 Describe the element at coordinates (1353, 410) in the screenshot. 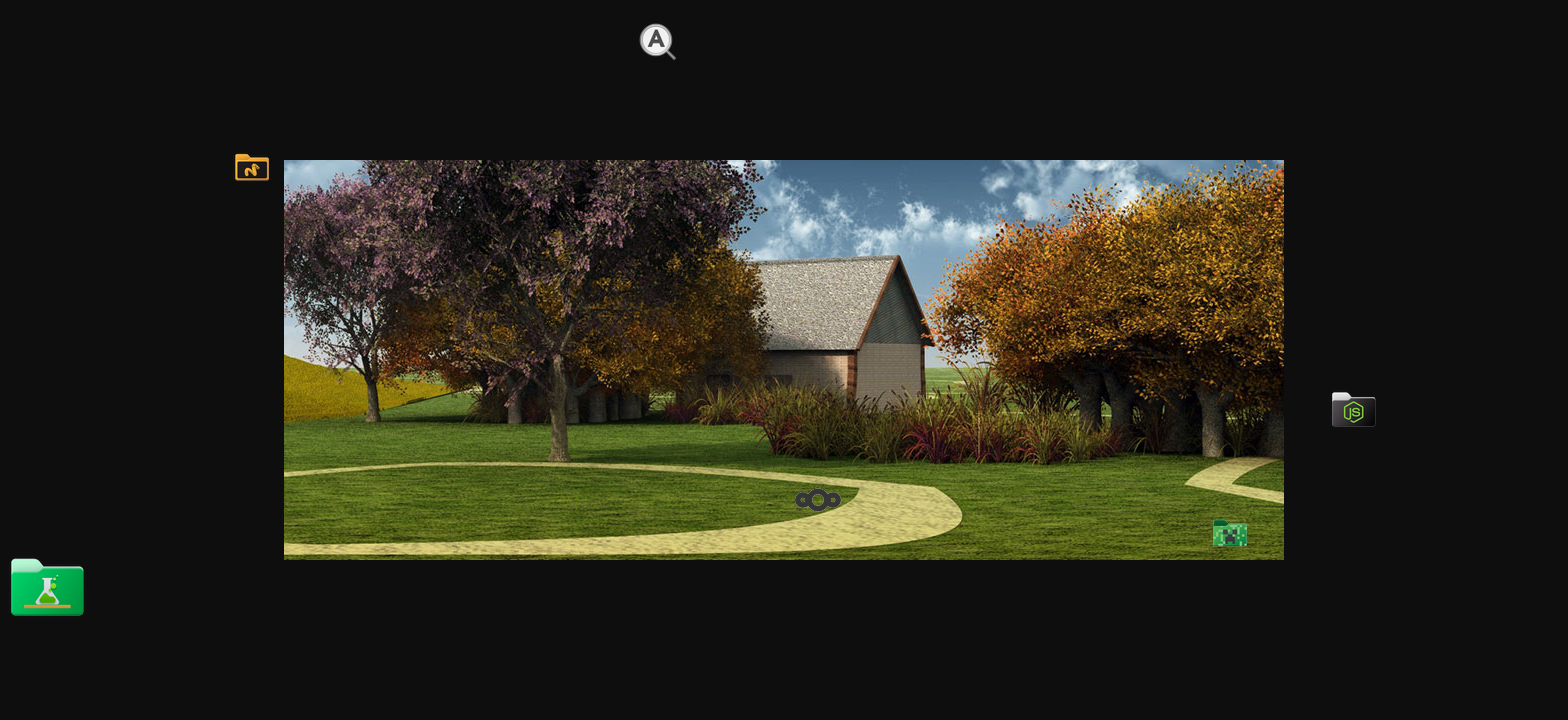

I see `folder containing node.js project files` at that location.